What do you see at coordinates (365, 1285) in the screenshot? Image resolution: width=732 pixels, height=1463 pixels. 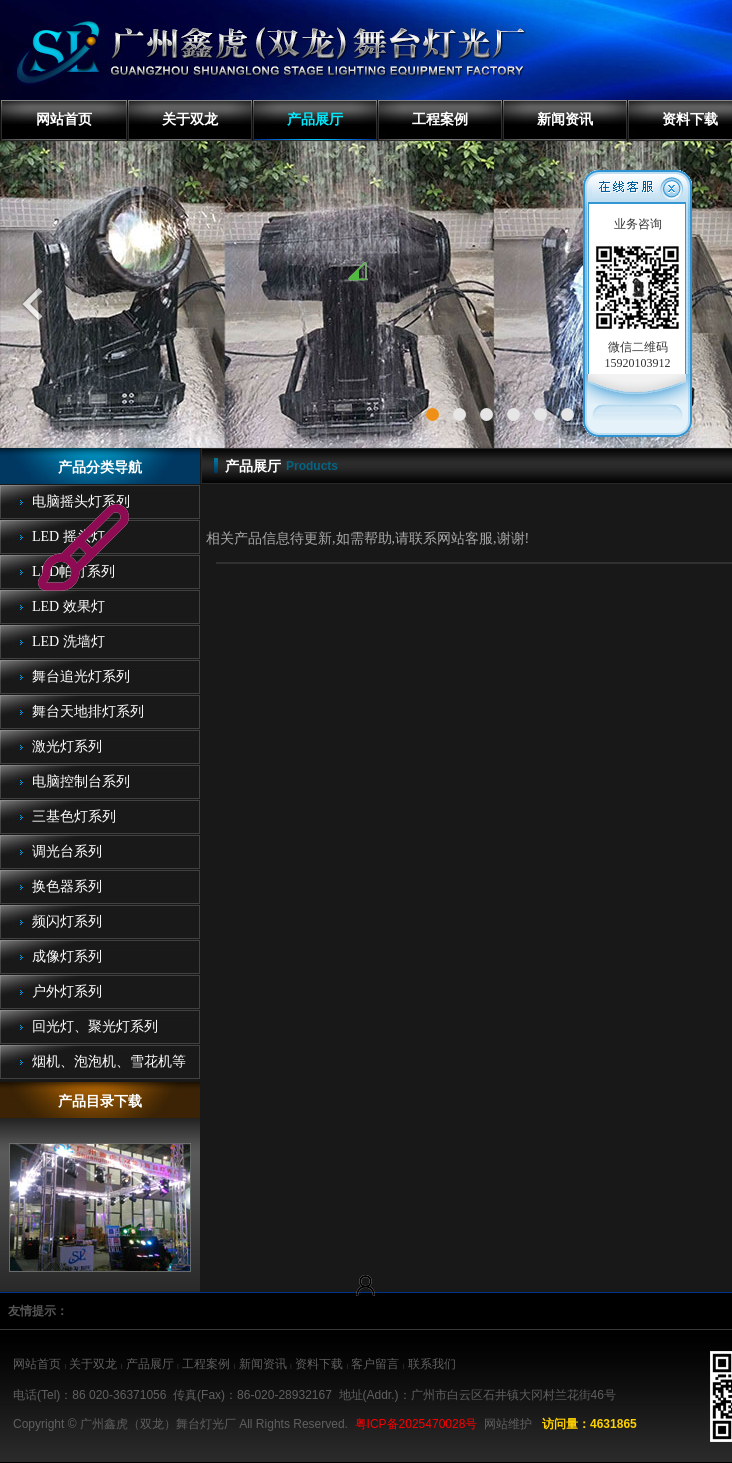 I see `view your profile` at bounding box center [365, 1285].